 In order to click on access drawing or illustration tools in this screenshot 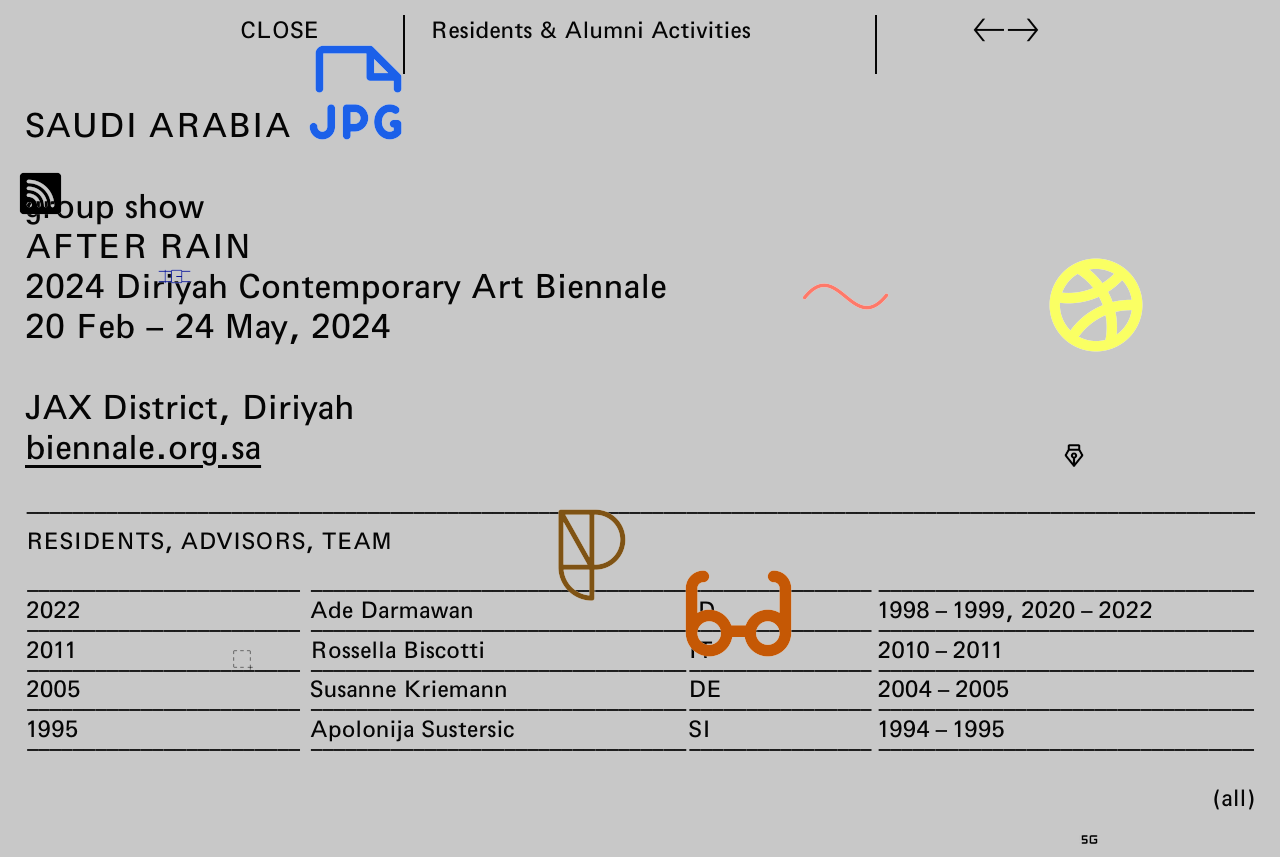, I will do `click(1074, 455)`.